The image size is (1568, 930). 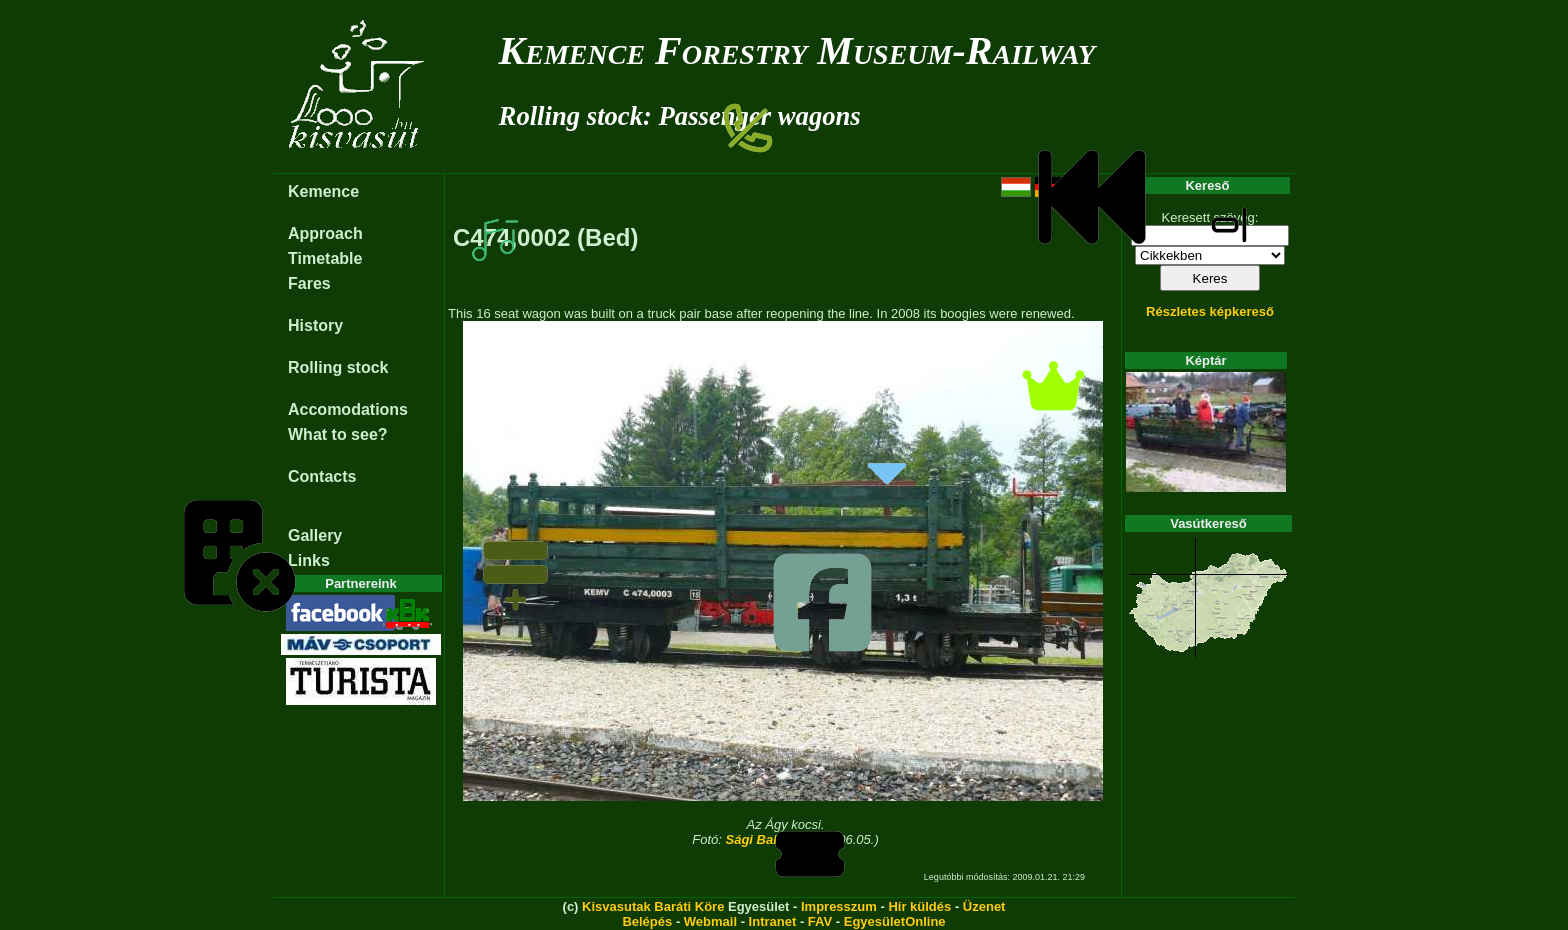 What do you see at coordinates (748, 128) in the screenshot?
I see `mute or disable incoming calls` at bounding box center [748, 128].